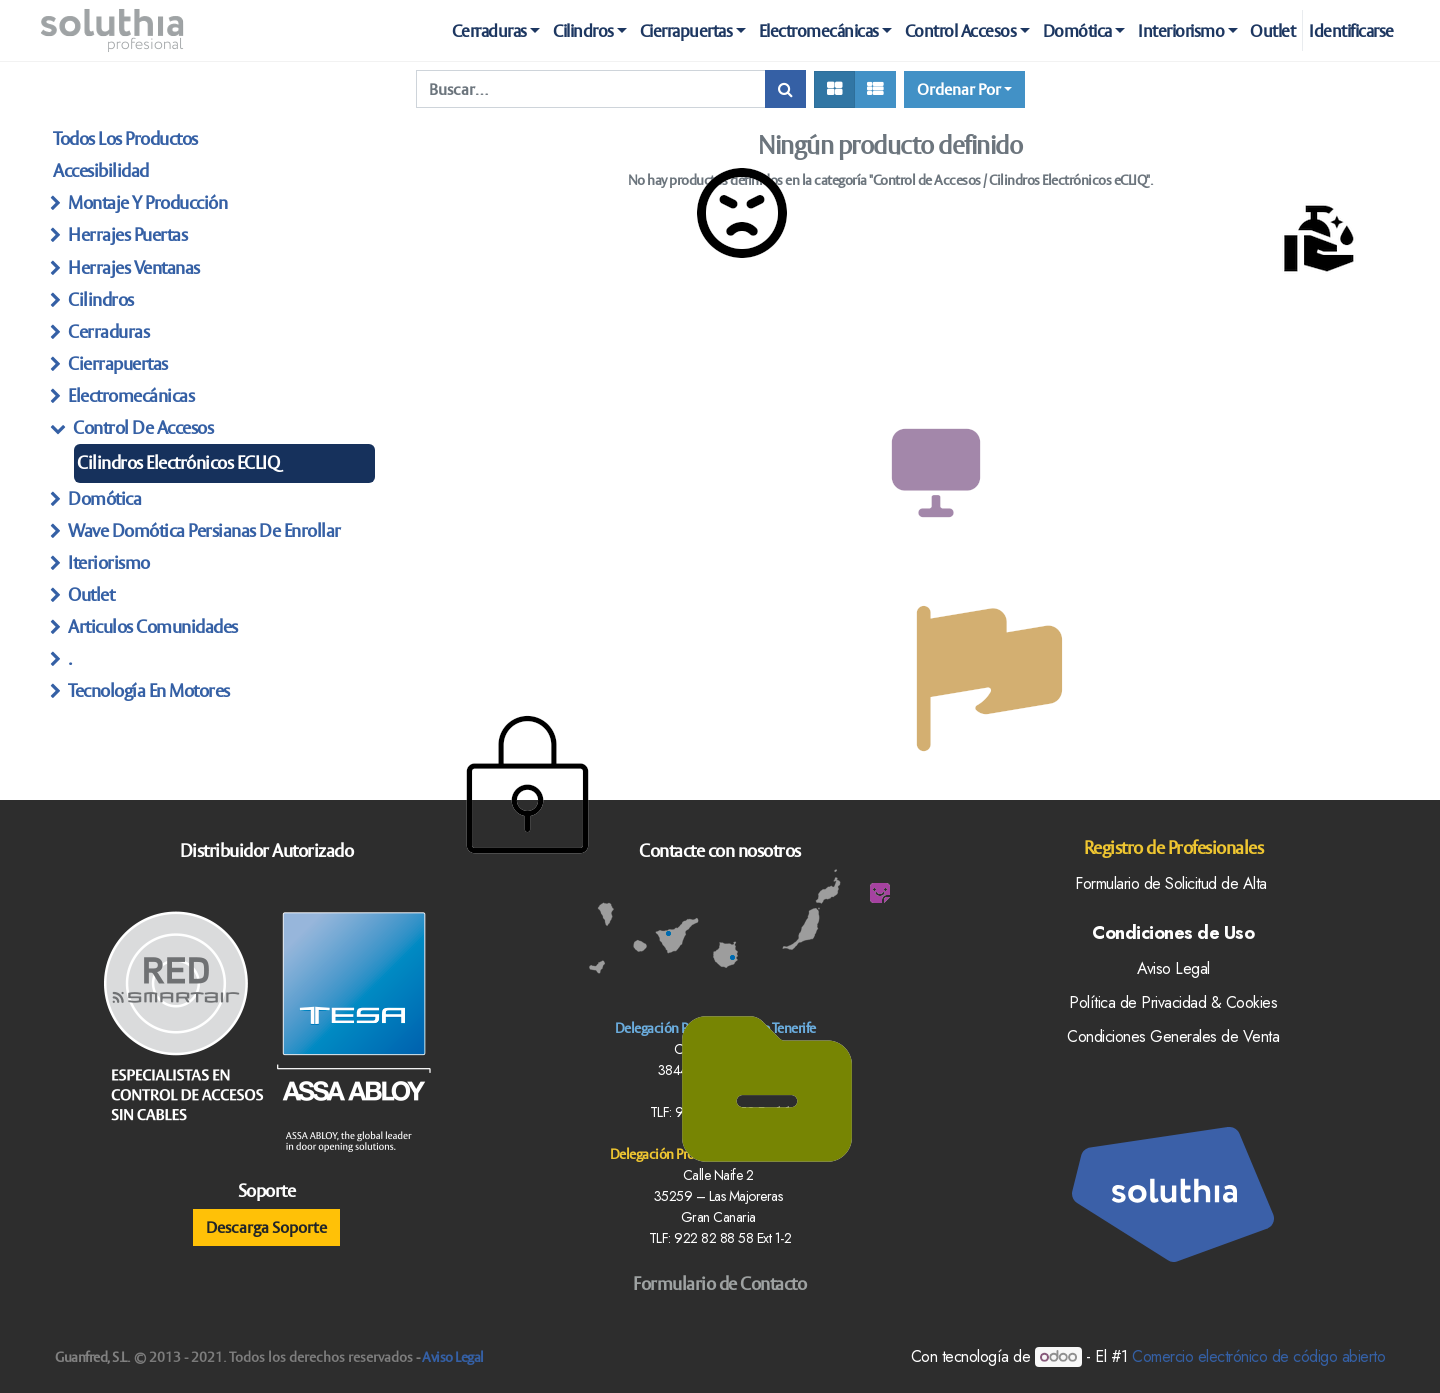  Describe the element at coordinates (767, 1089) in the screenshot. I see `remove a file or folder` at that location.